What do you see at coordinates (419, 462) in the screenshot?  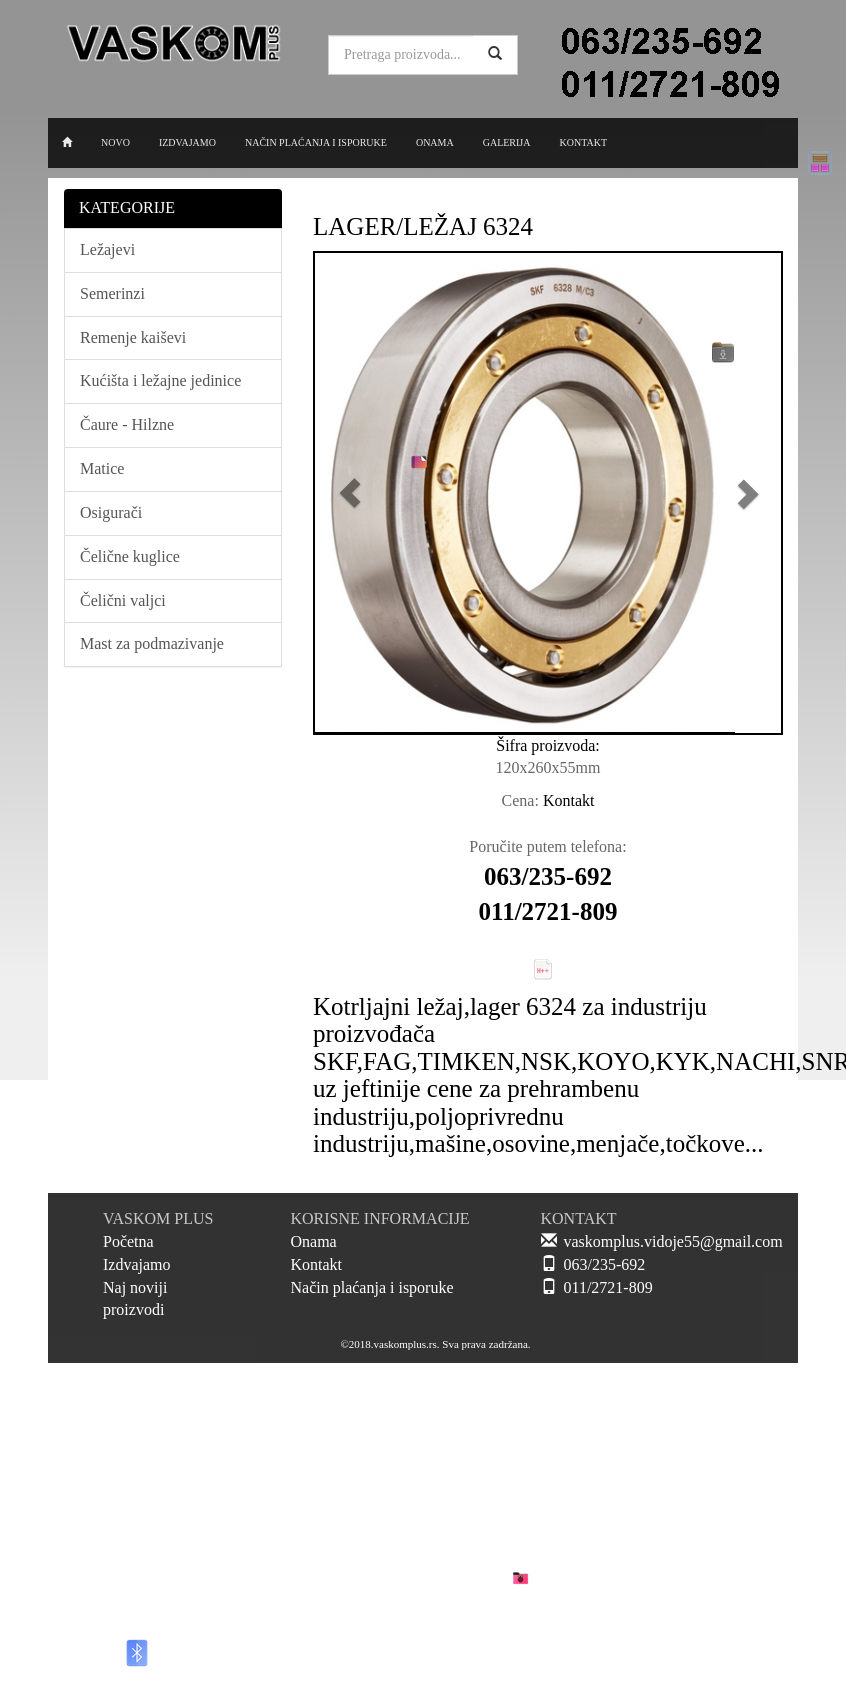 I see `customize desktop theme settings` at bounding box center [419, 462].